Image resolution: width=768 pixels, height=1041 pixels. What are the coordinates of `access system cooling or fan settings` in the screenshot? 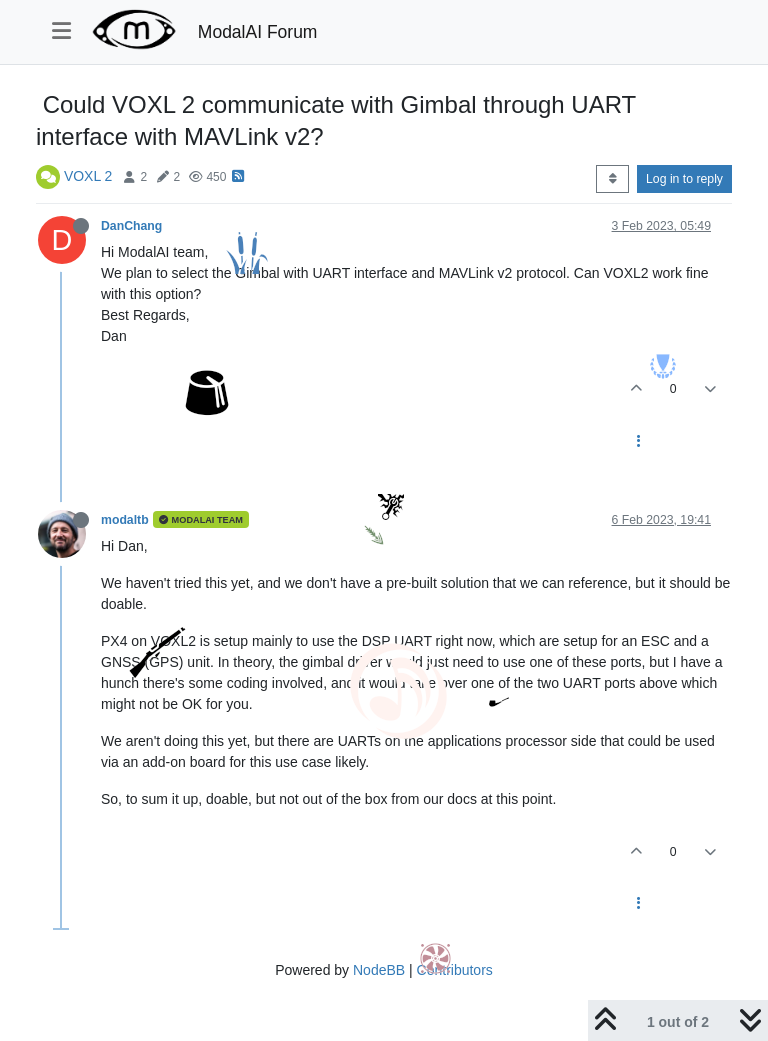 It's located at (435, 958).